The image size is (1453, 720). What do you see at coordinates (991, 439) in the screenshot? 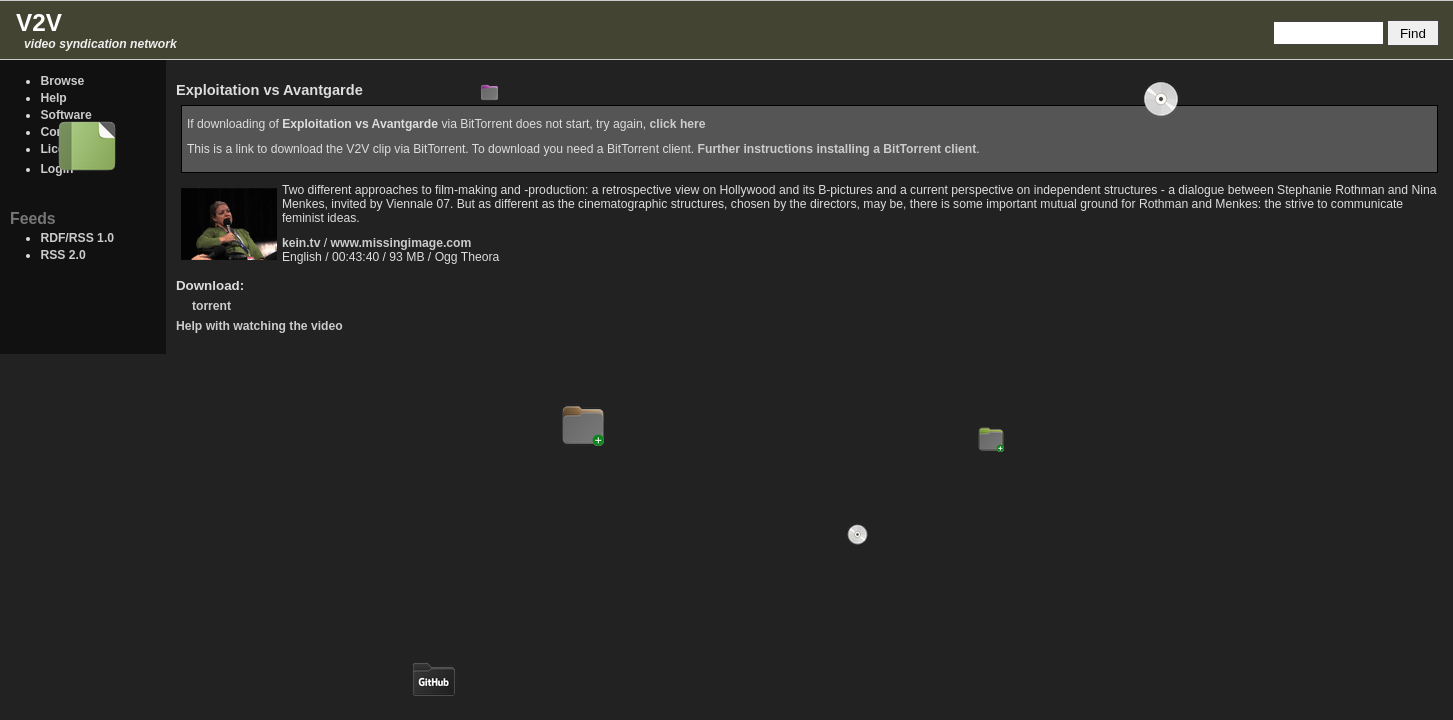
I see `create a new folder` at bounding box center [991, 439].